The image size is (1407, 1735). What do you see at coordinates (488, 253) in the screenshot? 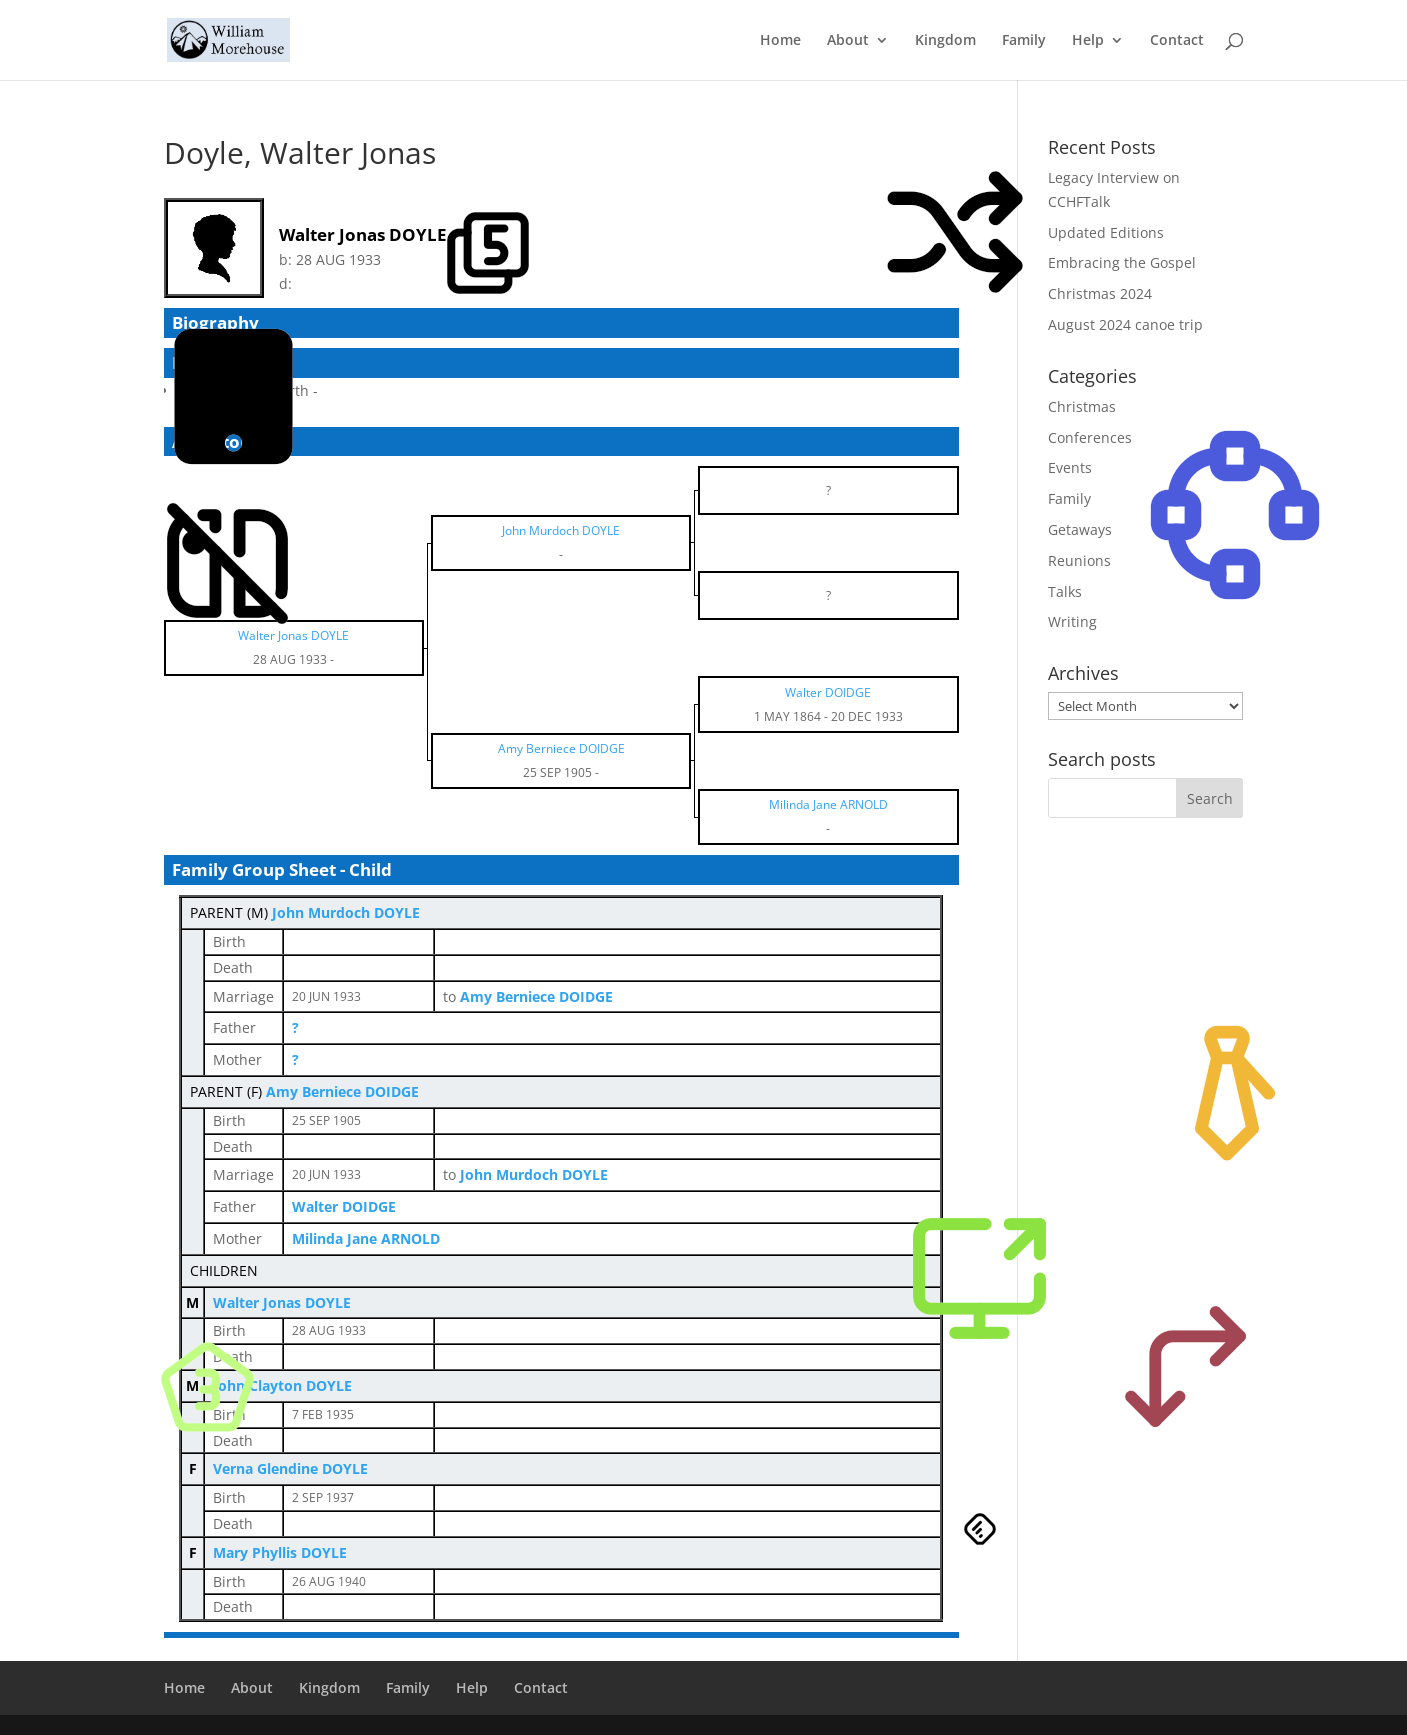
I see `view 5 stacked items or layers` at bounding box center [488, 253].